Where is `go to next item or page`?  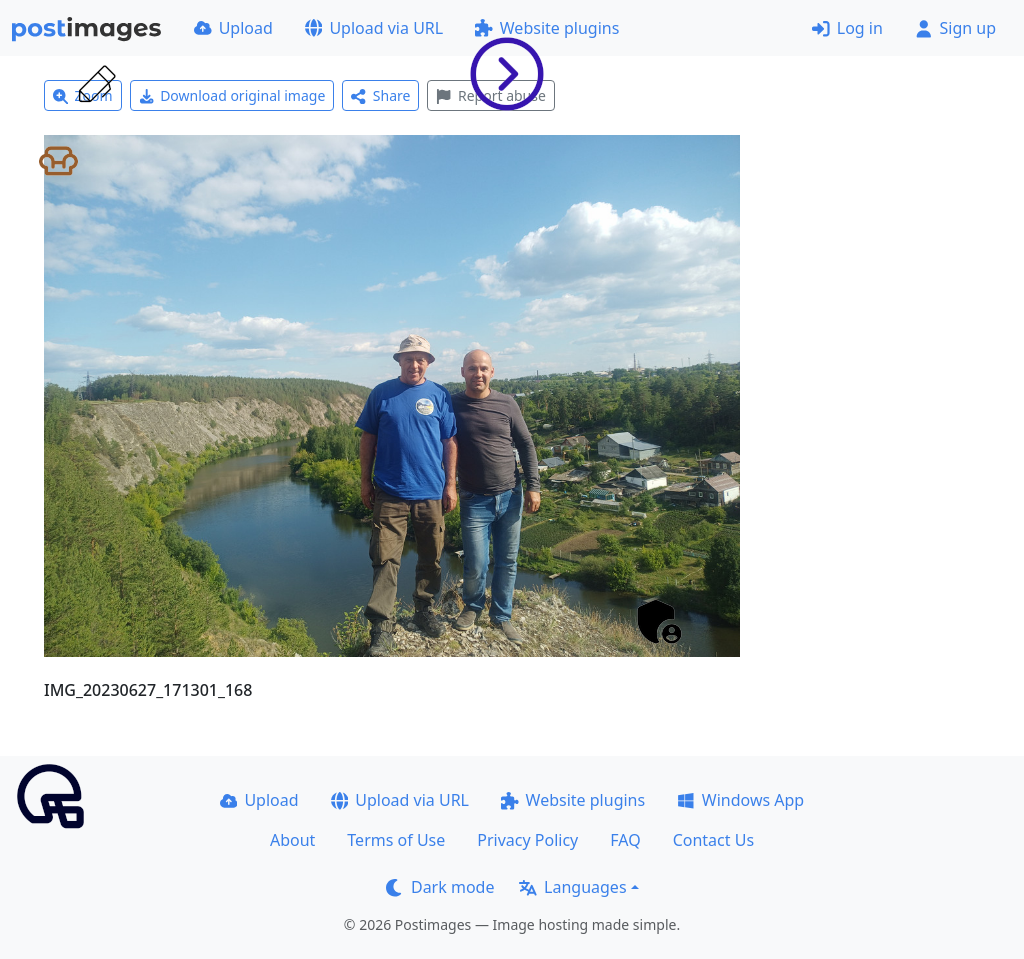 go to next item or page is located at coordinates (507, 74).